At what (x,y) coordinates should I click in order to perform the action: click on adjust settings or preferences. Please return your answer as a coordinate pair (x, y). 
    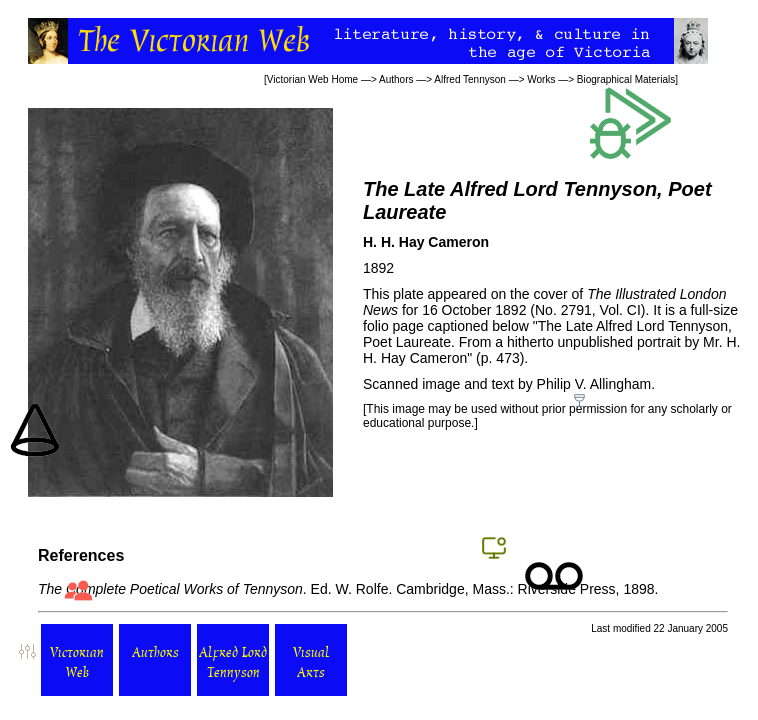
    Looking at the image, I should click on (27, 651).